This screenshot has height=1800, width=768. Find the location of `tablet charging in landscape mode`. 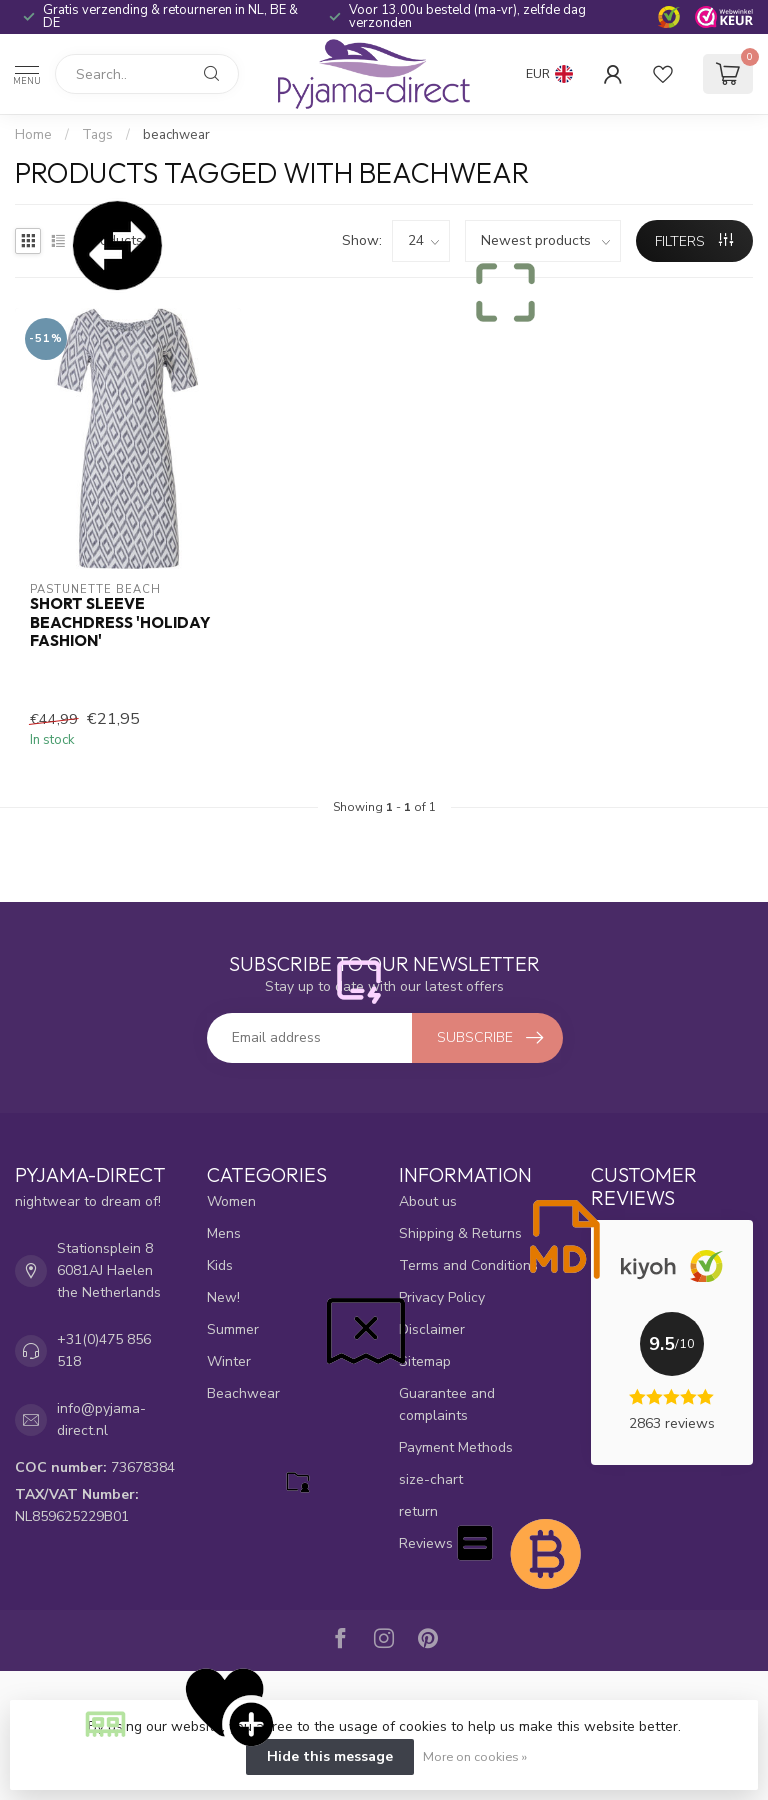

tablet charging in landscape mode is located at coordinates (359, 980).